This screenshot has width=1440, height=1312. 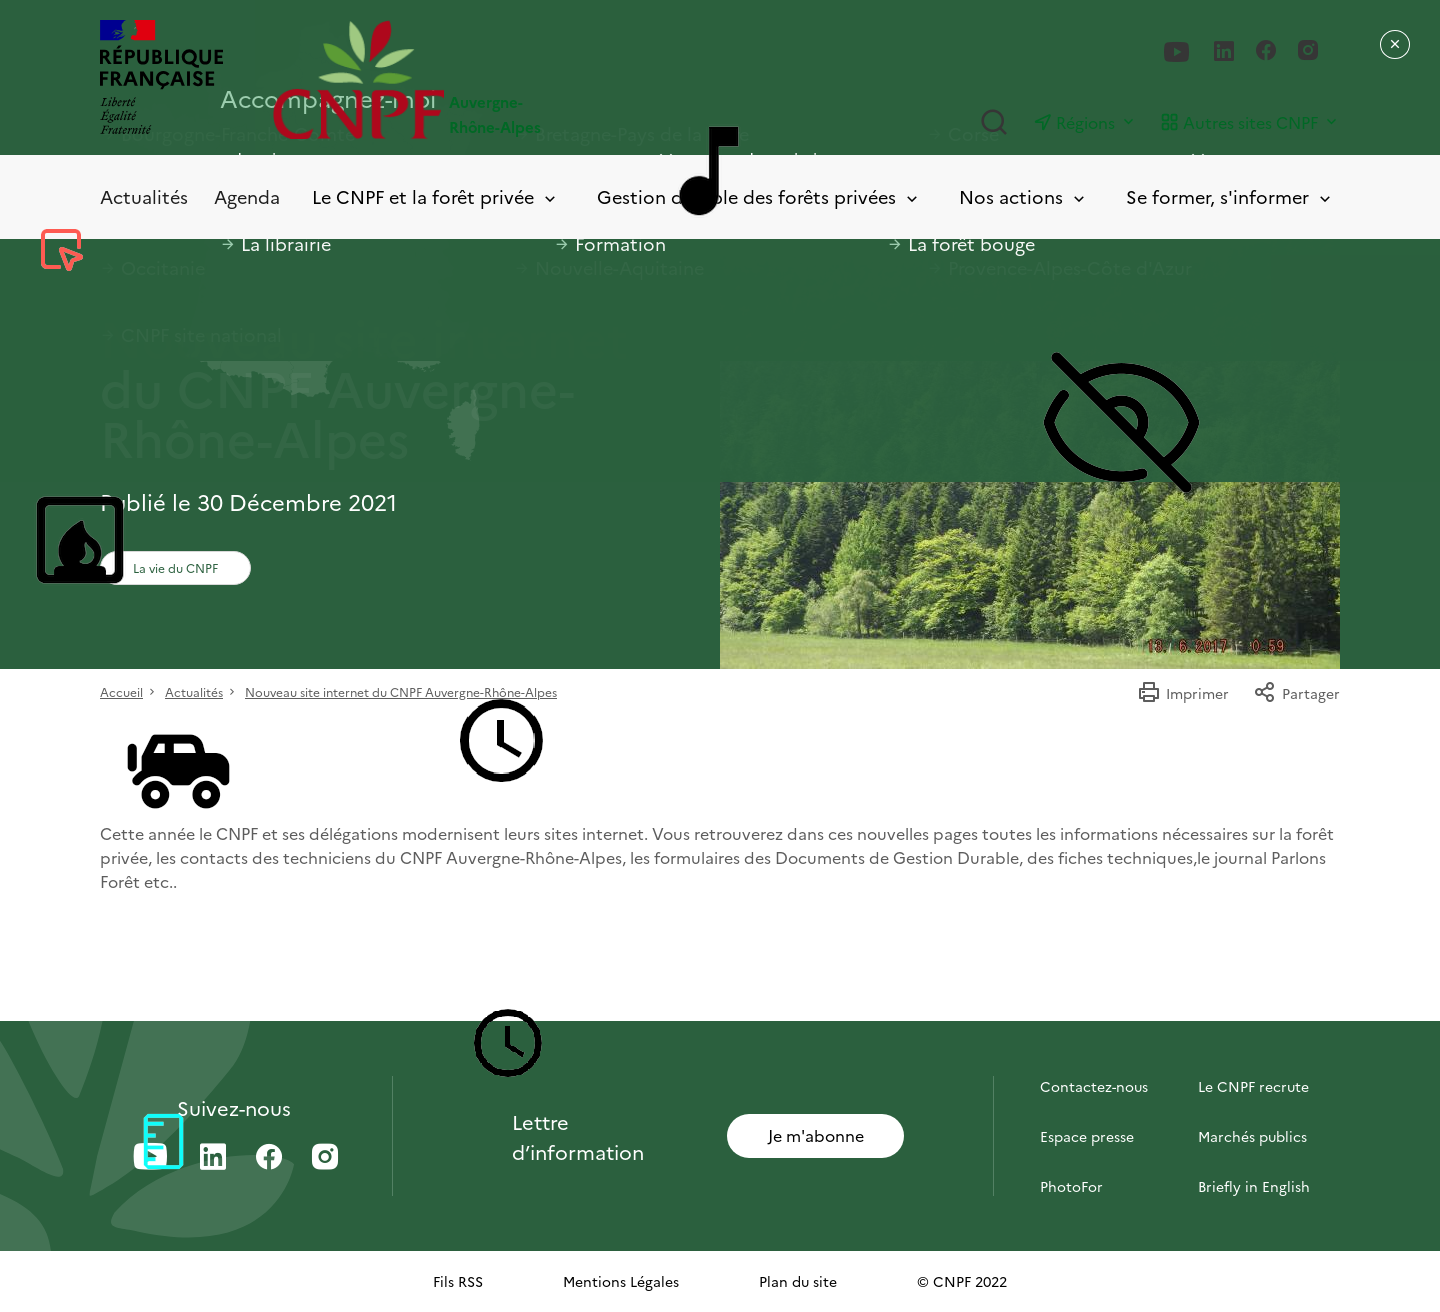 I want to click on save item to watch later, so click(x=508, y=1043).